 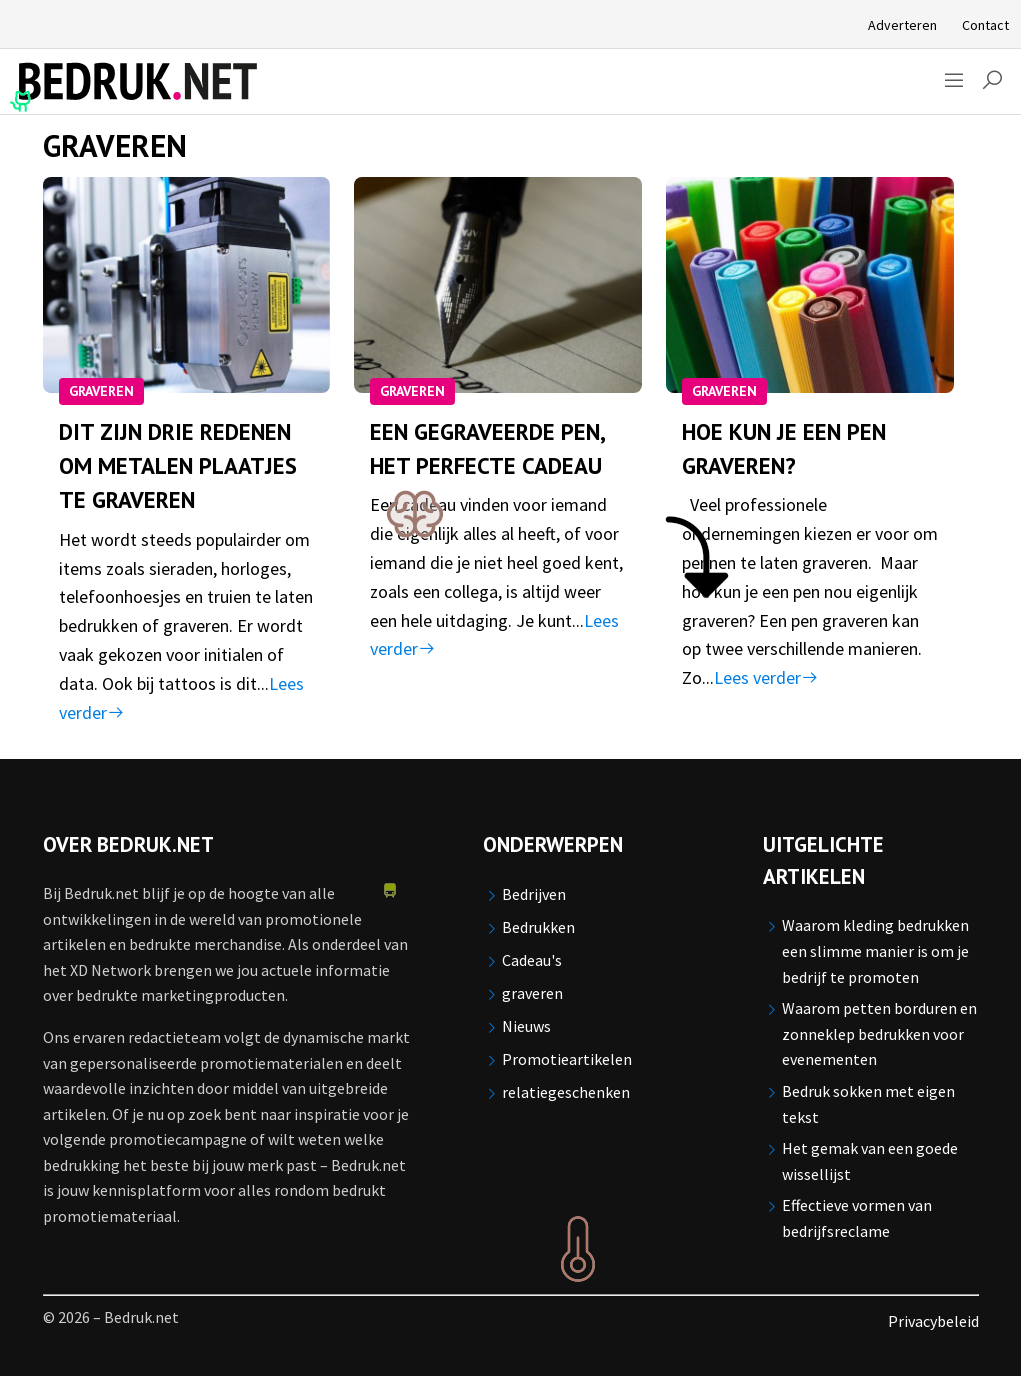 What do you see at coordinates (415, 515) in the screenshot?
I see `access AI or smart features` at bounding box center [415, 515].